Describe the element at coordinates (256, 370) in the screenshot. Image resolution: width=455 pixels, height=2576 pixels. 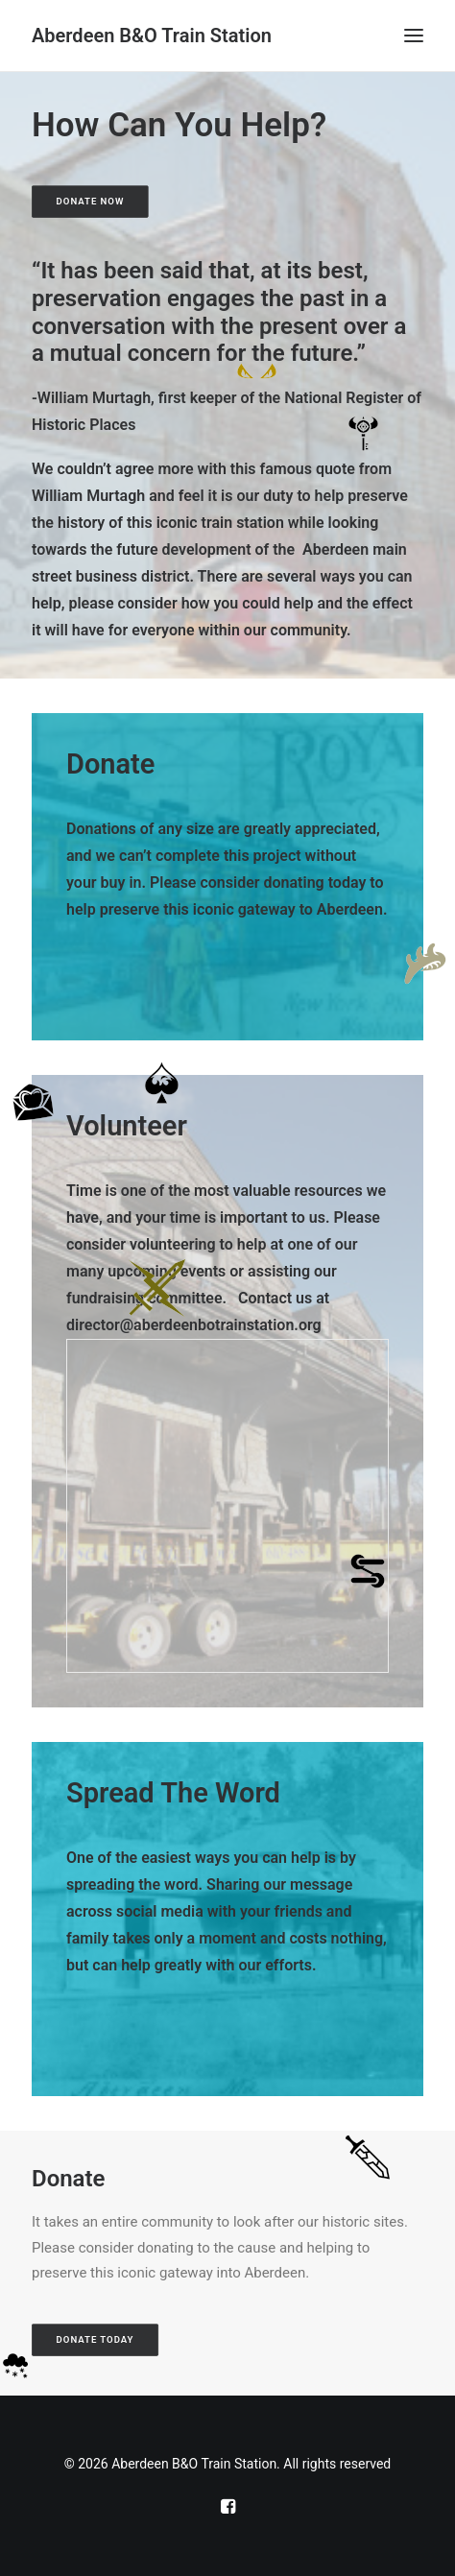
I see `indicates an enemy or hostile character` at that location.